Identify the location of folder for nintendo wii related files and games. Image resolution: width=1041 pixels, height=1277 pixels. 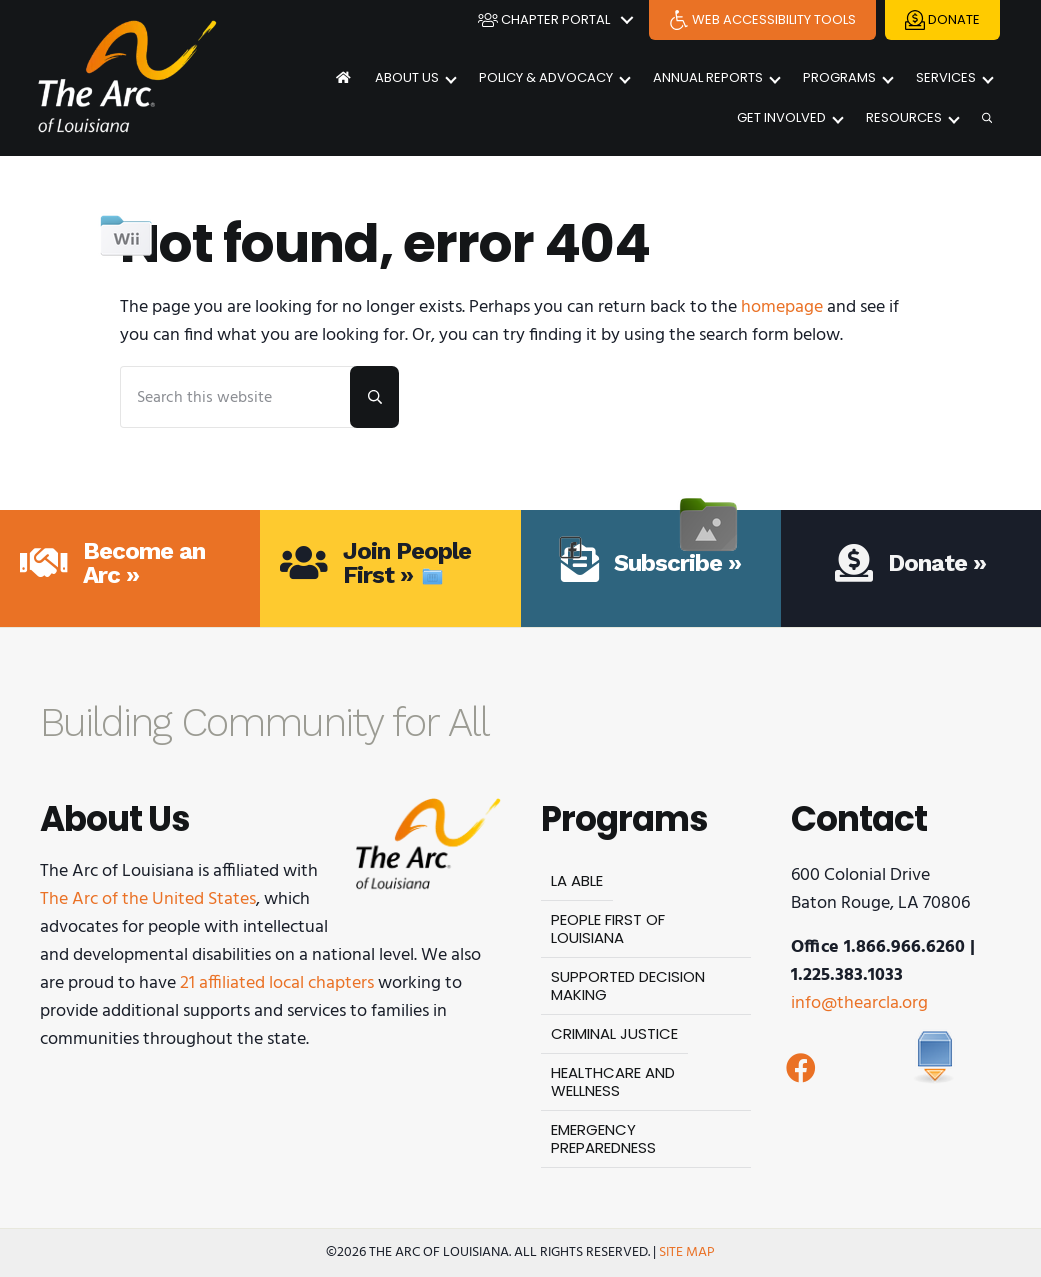
(126, 237).